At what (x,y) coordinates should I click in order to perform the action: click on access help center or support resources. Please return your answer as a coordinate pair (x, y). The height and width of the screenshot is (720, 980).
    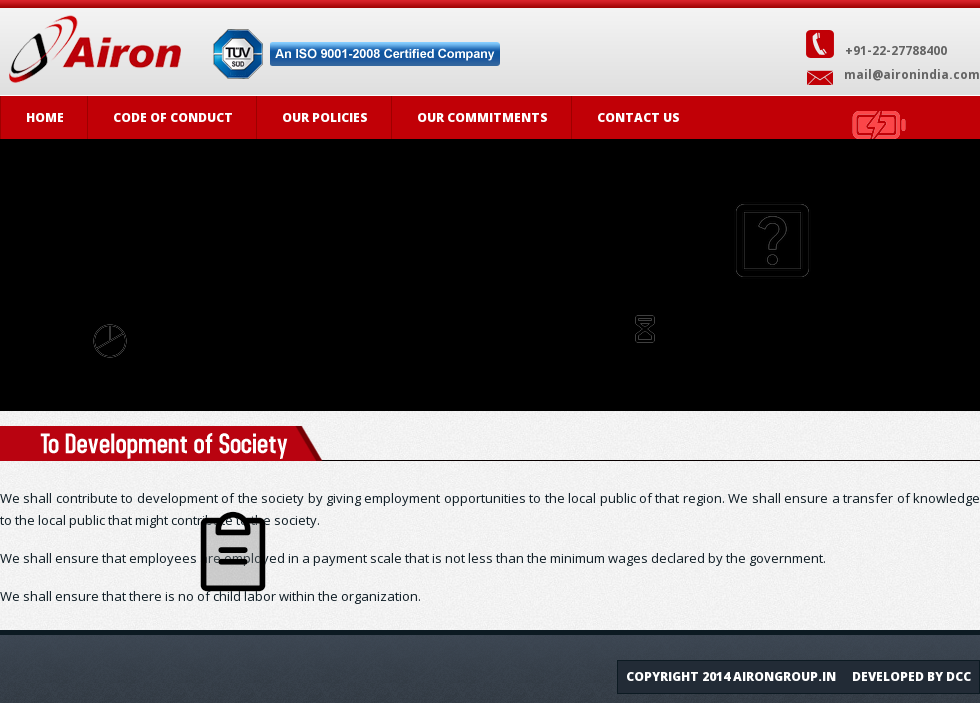
    Looking at the image, I should click on (772, 240).